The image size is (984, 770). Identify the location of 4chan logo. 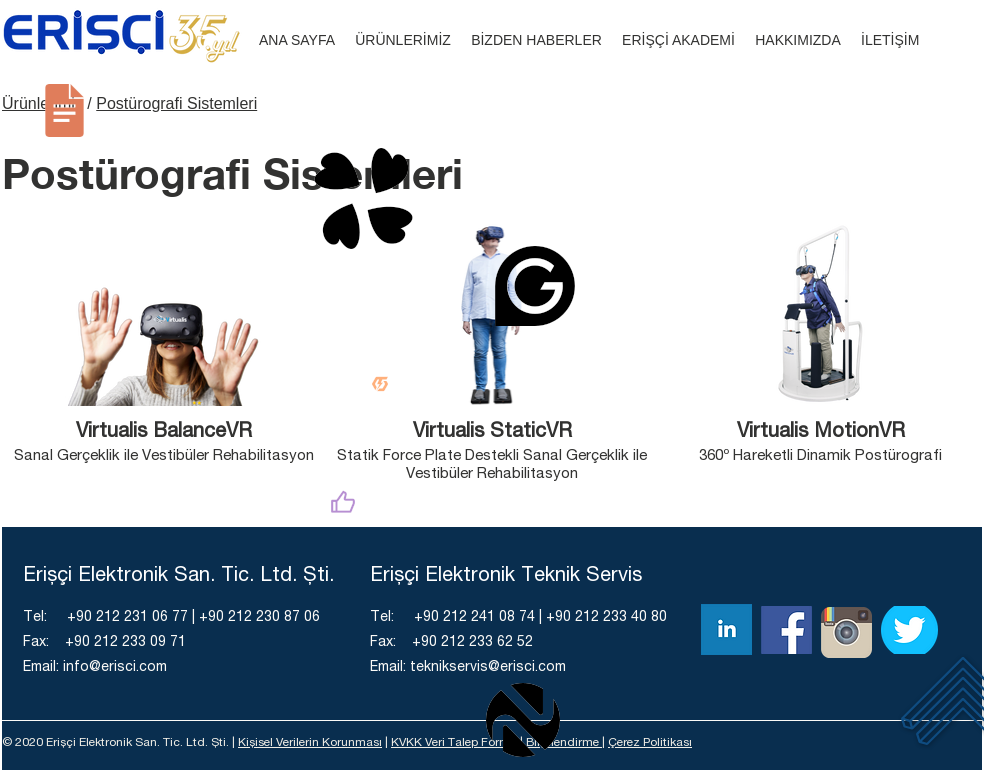
(363, 198).